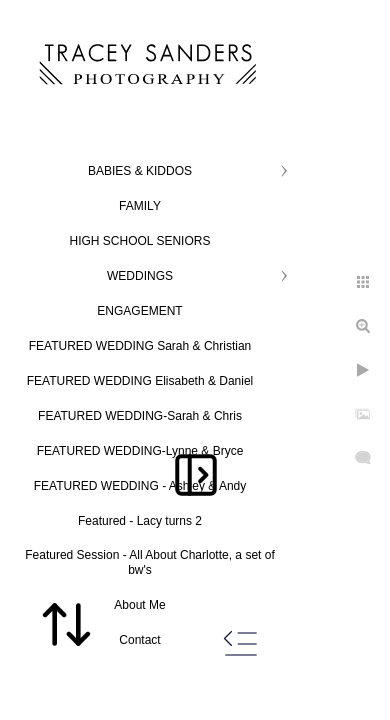  Describe the element at coordinates (196, 475) in the screenshot. I see `expand the left sidebar panel` at that location.